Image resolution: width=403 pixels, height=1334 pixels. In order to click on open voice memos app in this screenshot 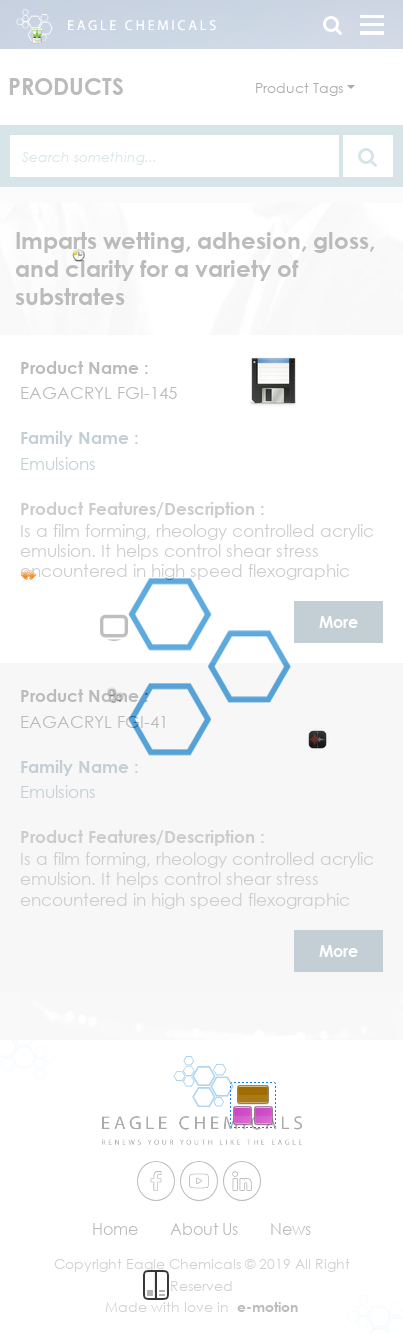, I will do `click(317, 739)`.